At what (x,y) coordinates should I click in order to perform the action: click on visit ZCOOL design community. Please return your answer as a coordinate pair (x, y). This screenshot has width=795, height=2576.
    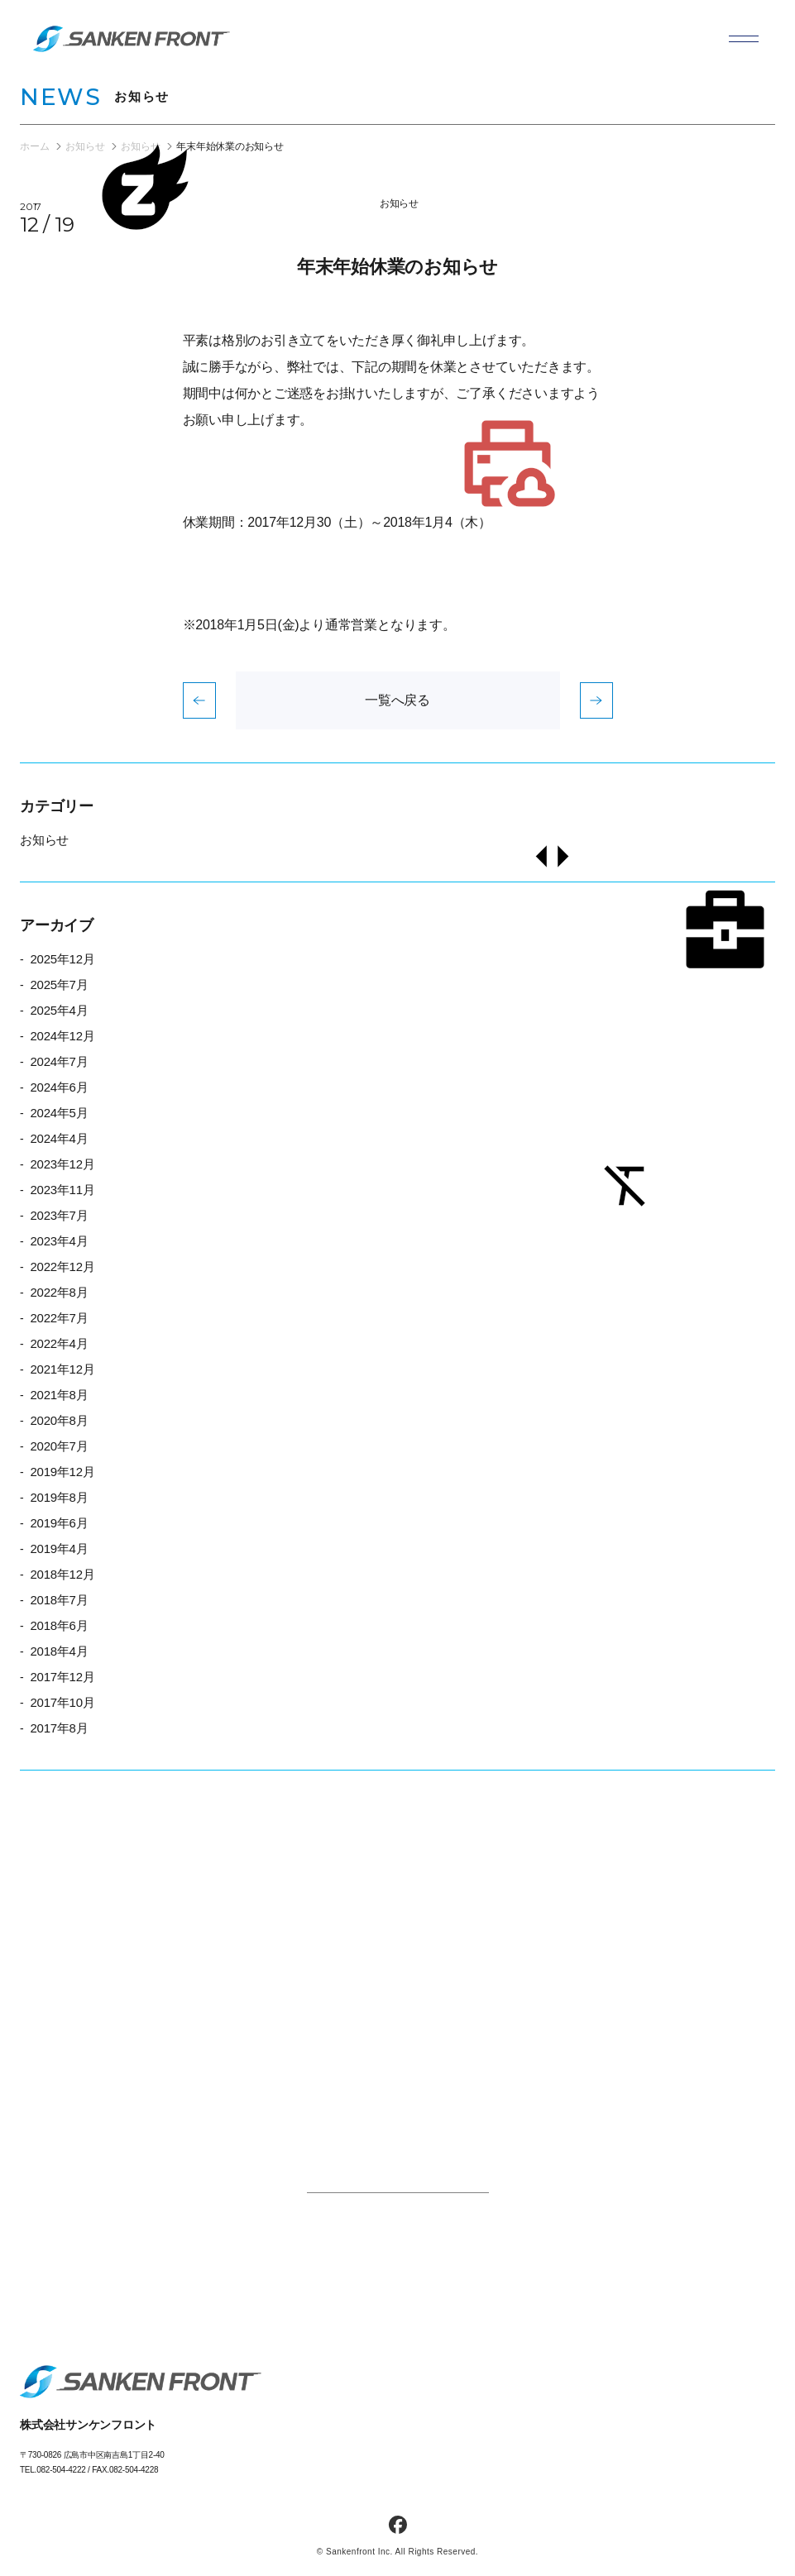
    Looking at the image, I should click on (145, 187).